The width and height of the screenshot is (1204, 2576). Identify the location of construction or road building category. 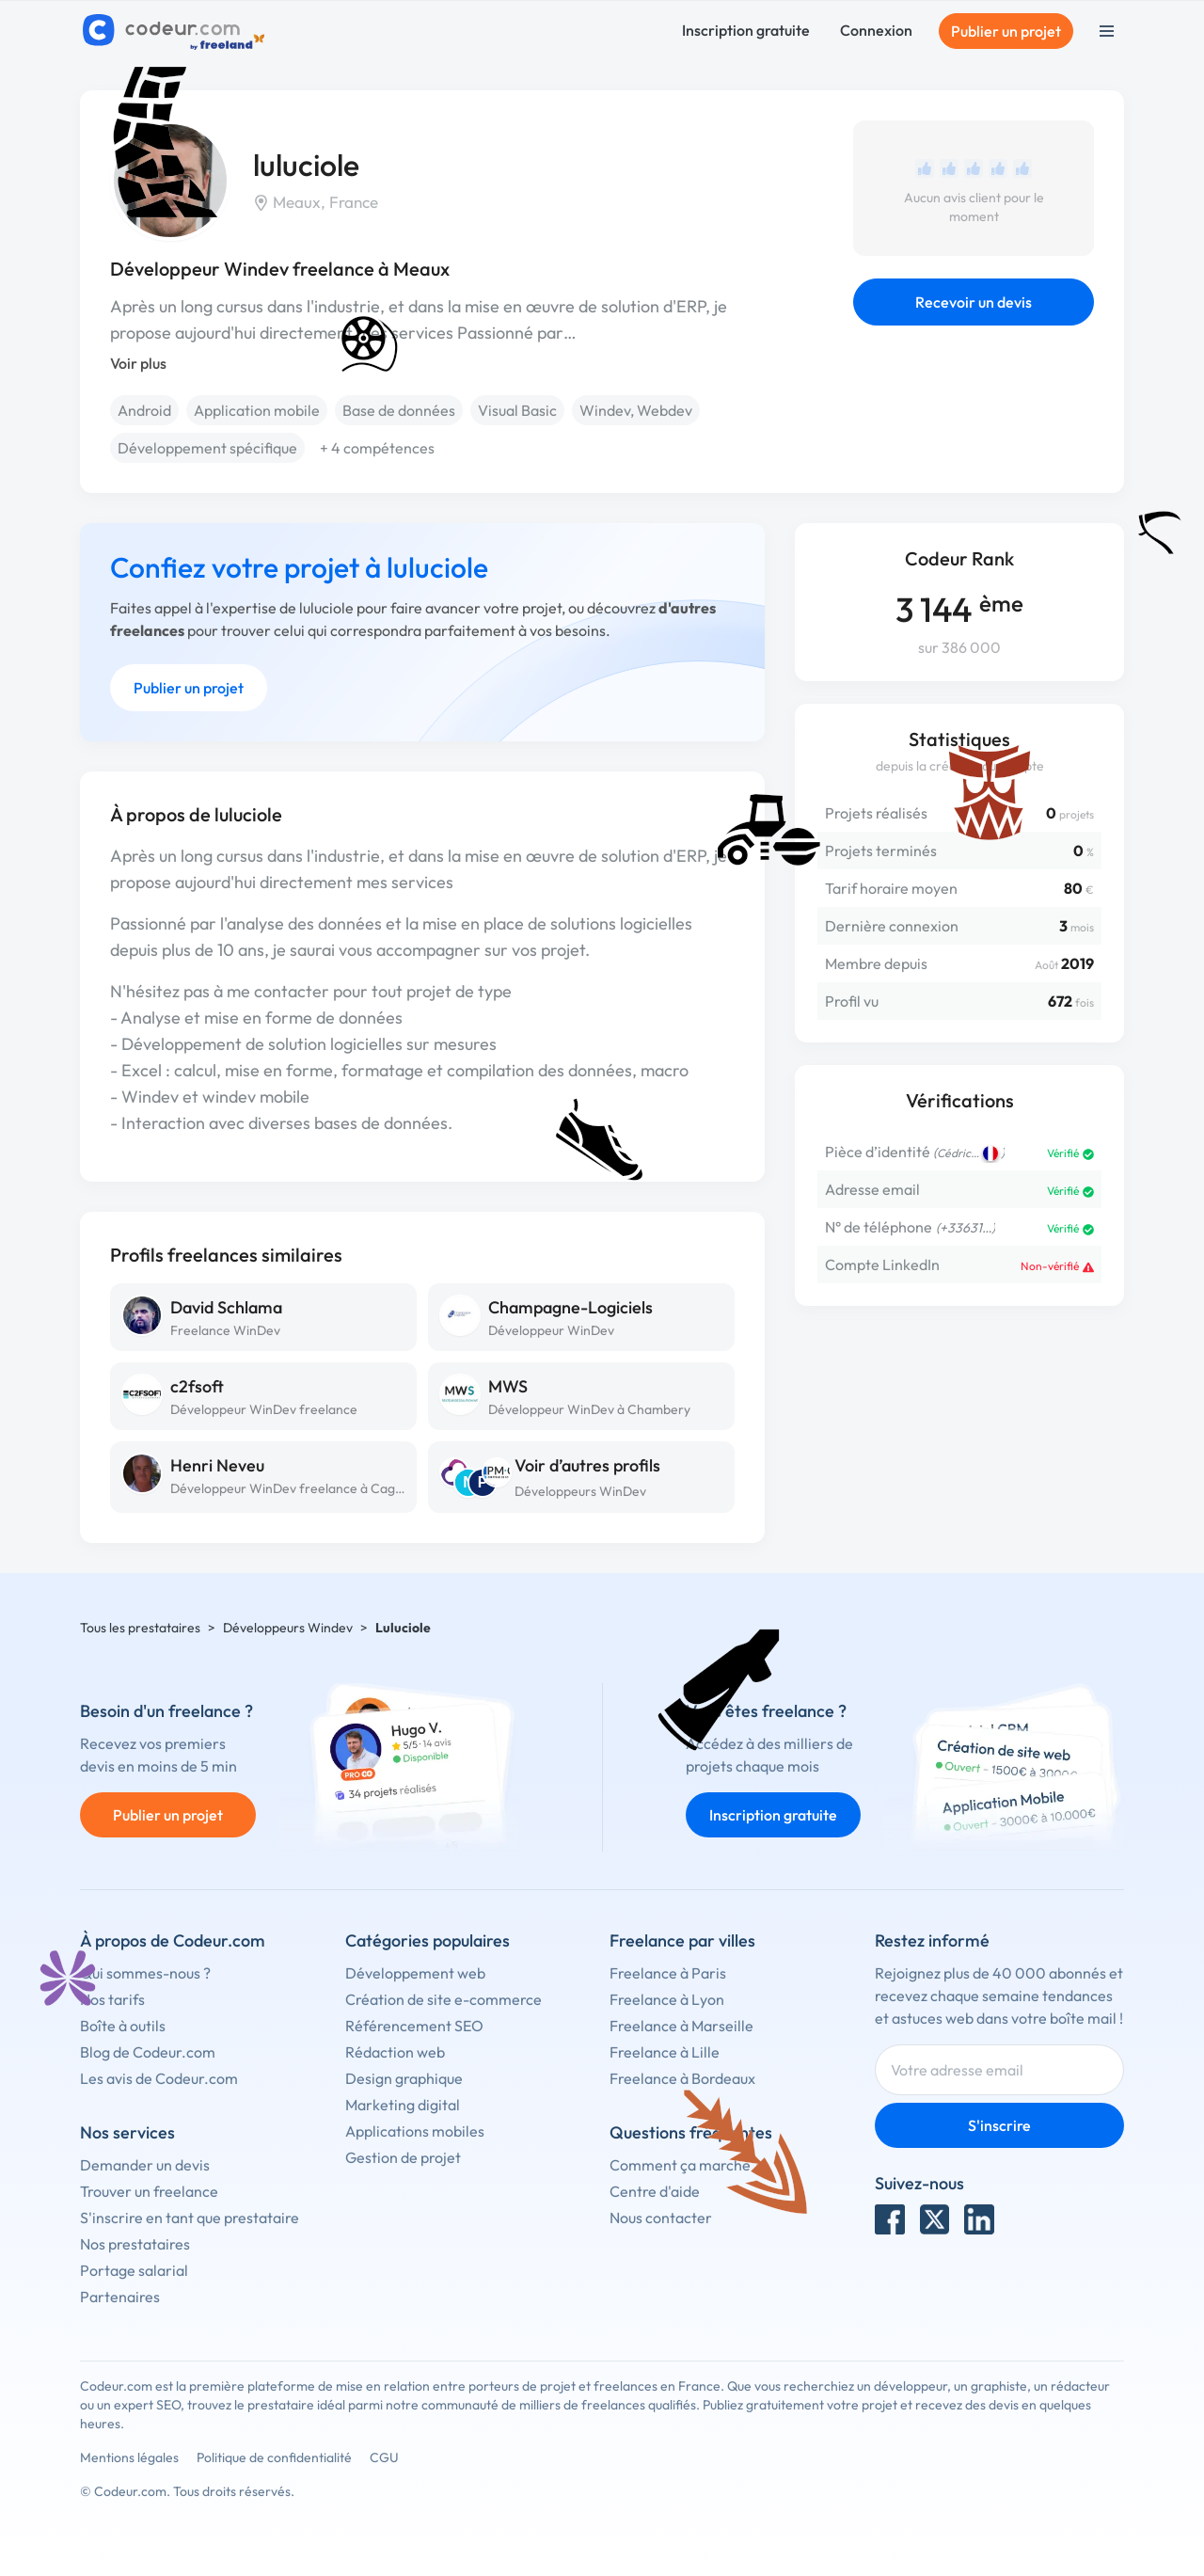
(768, 825).